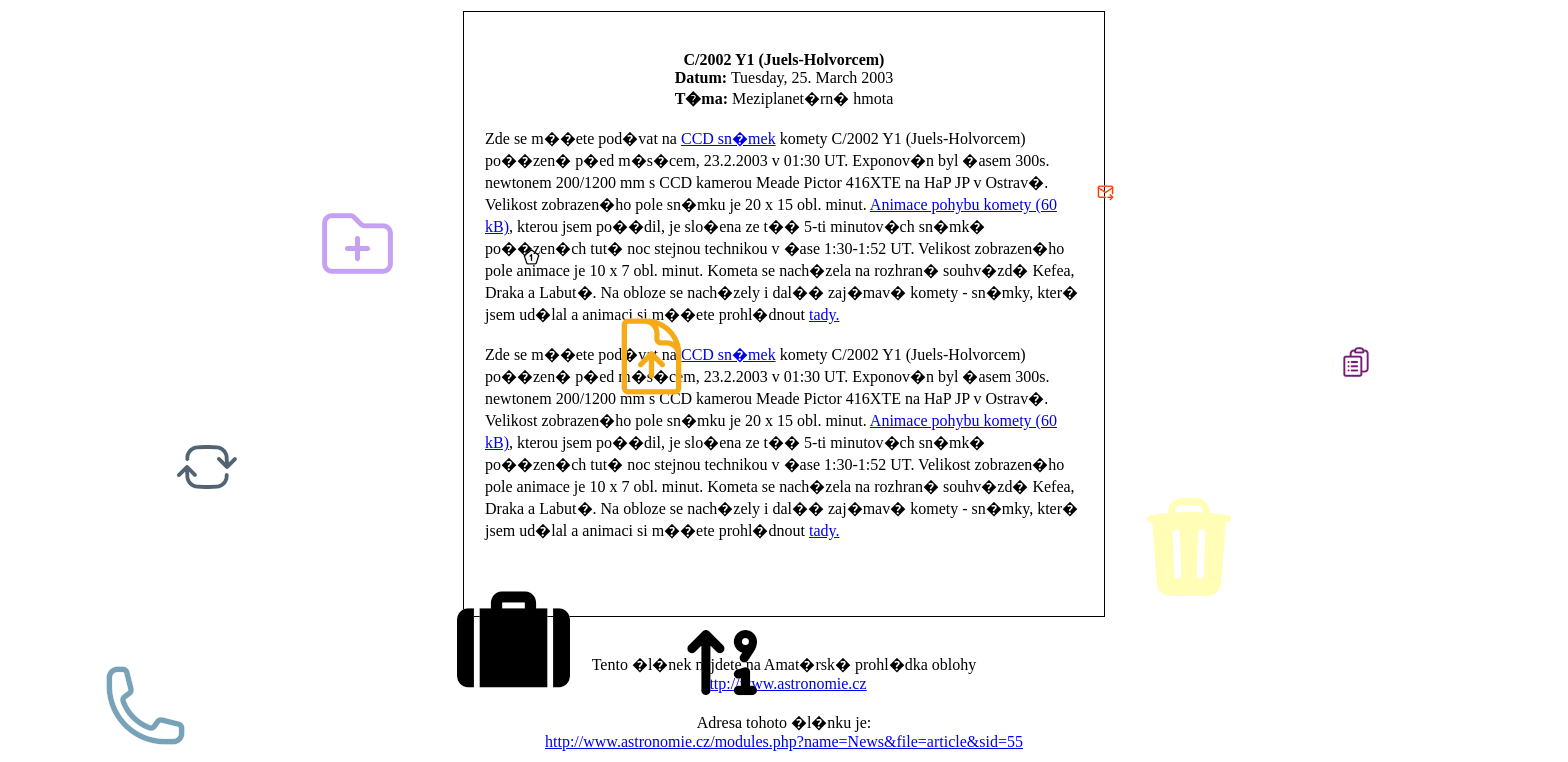 This screenshot has height=762, width=1568. What do you see at coordinates (1189, 547) in the screenshot?
I see `delete selected item` at bounding box center [1189, 547].